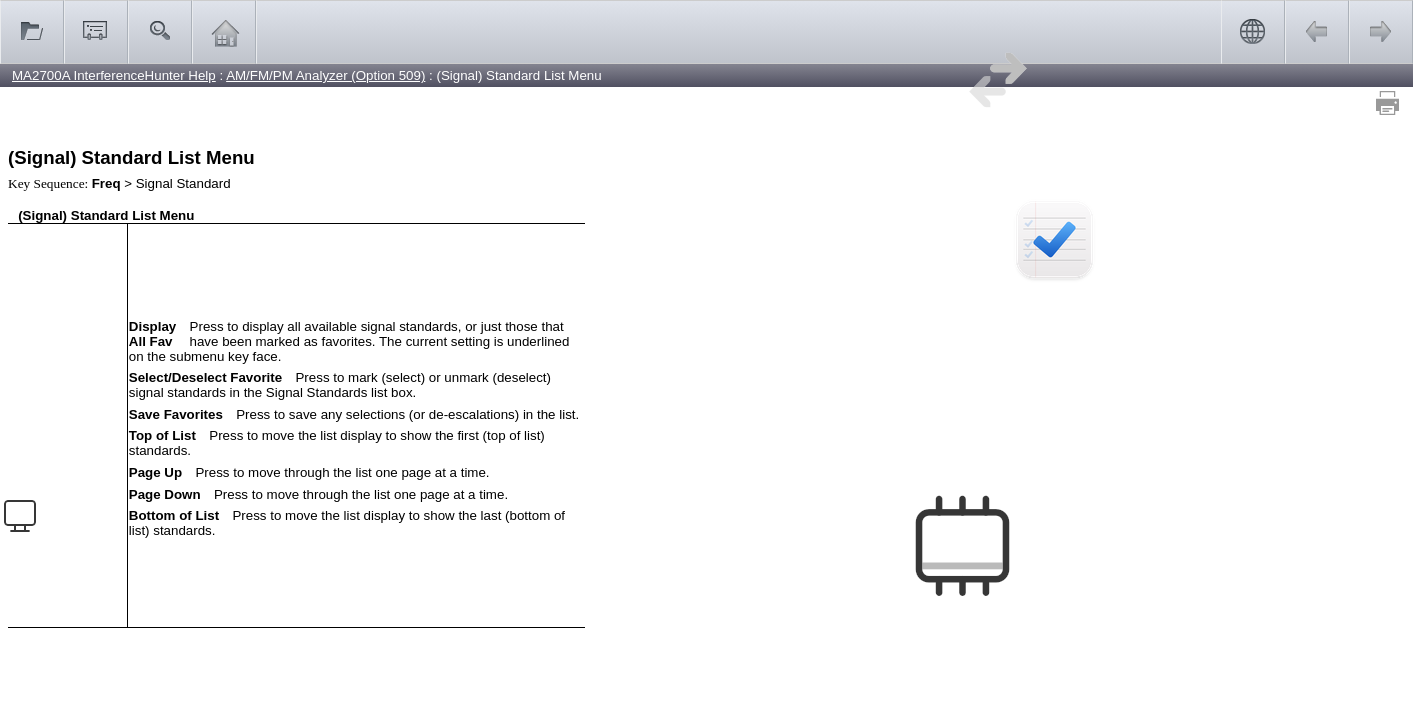  What do you see at coordinates (962, 542) in the screenshot?
I see `view system hardware information` at bounding box center [962, 542].